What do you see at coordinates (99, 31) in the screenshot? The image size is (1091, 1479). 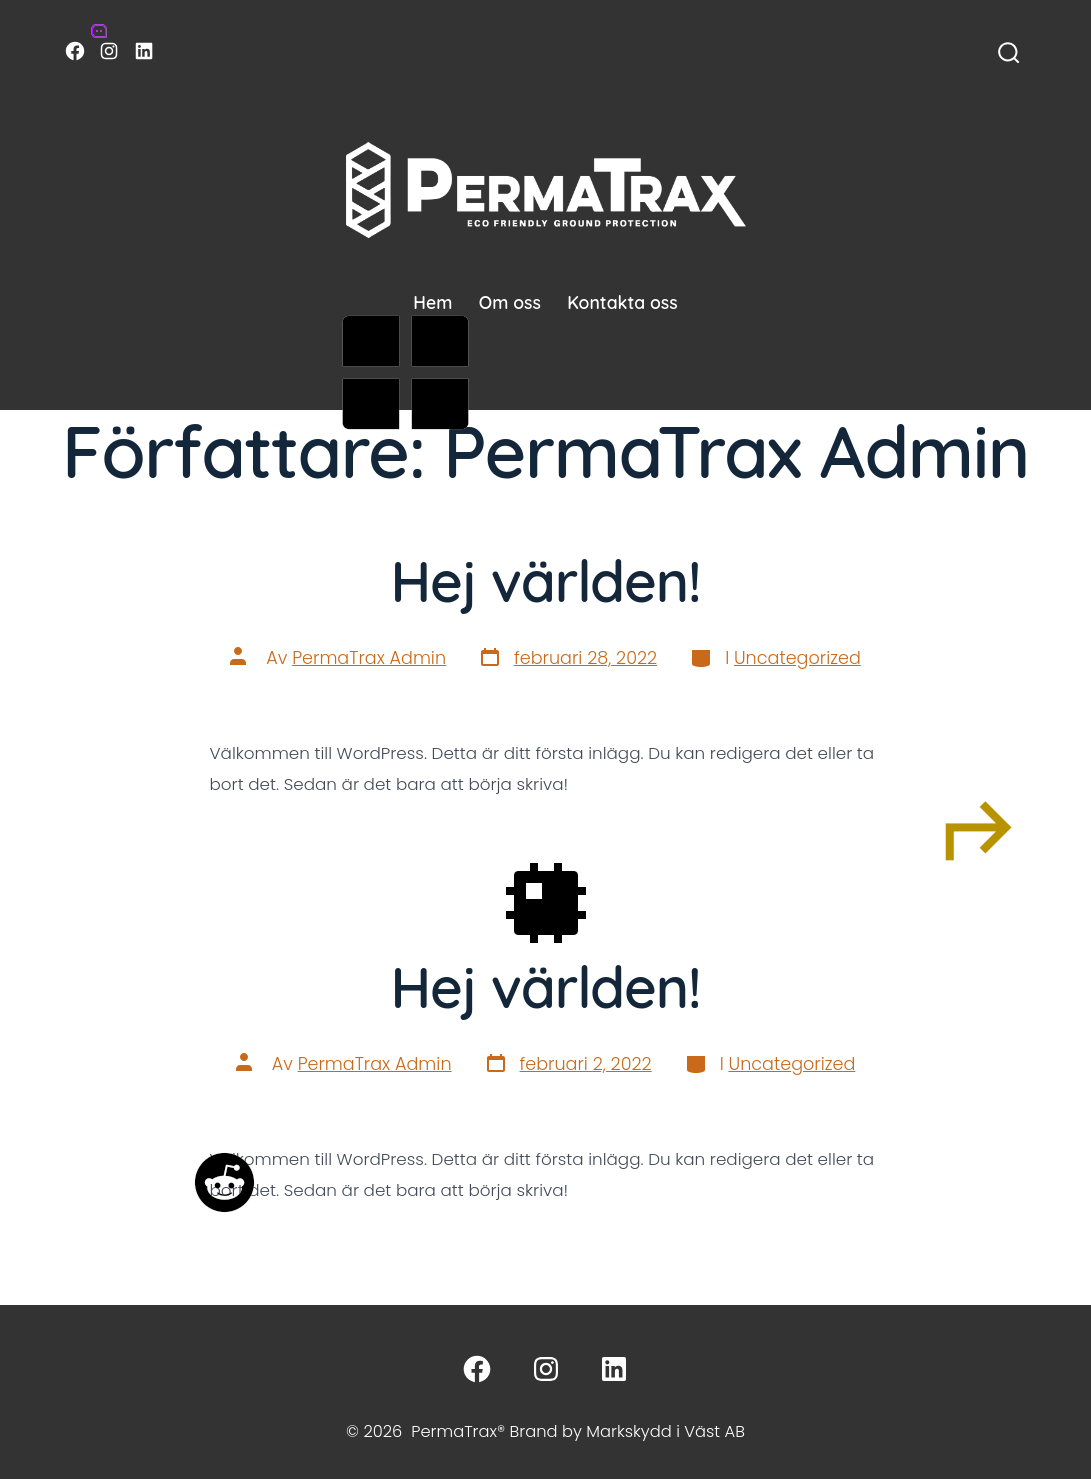 I see `open messaging or chat` at bounding box center [99, 31].